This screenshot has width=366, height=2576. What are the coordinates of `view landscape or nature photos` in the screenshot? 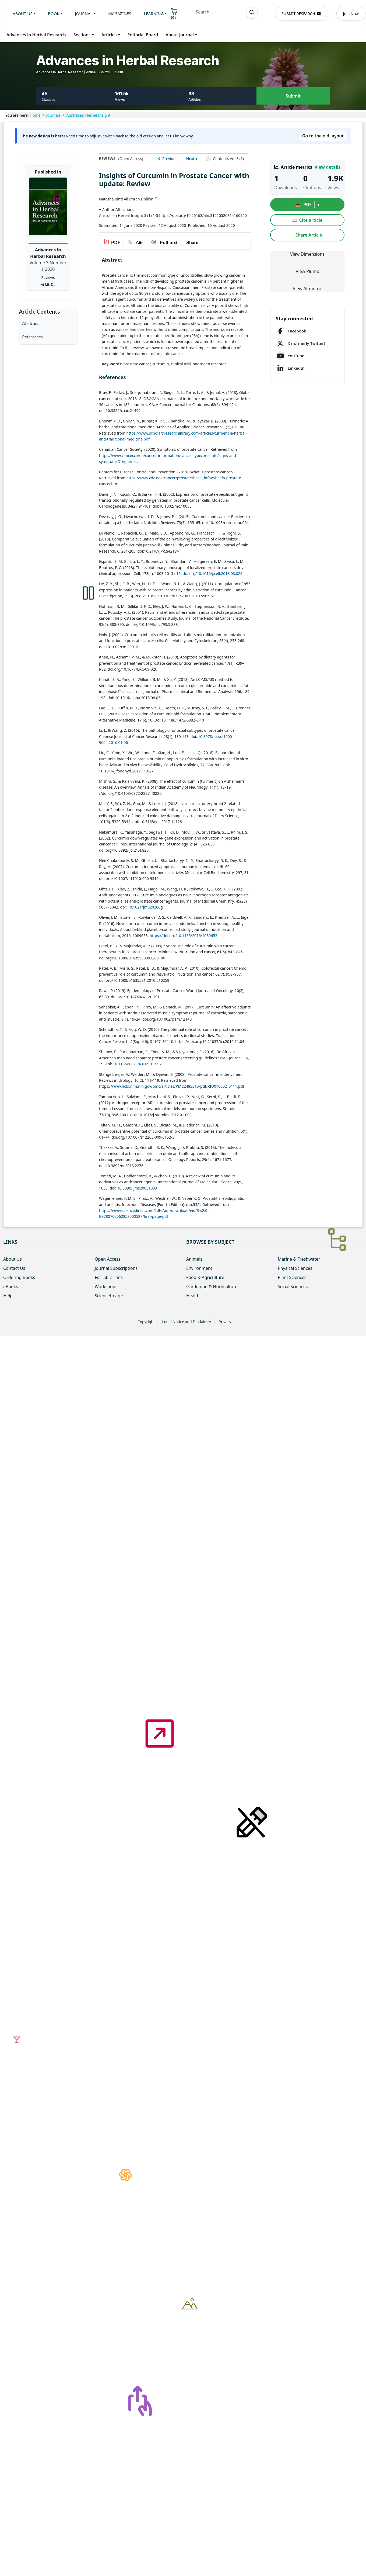 It's located at (190, 2304).